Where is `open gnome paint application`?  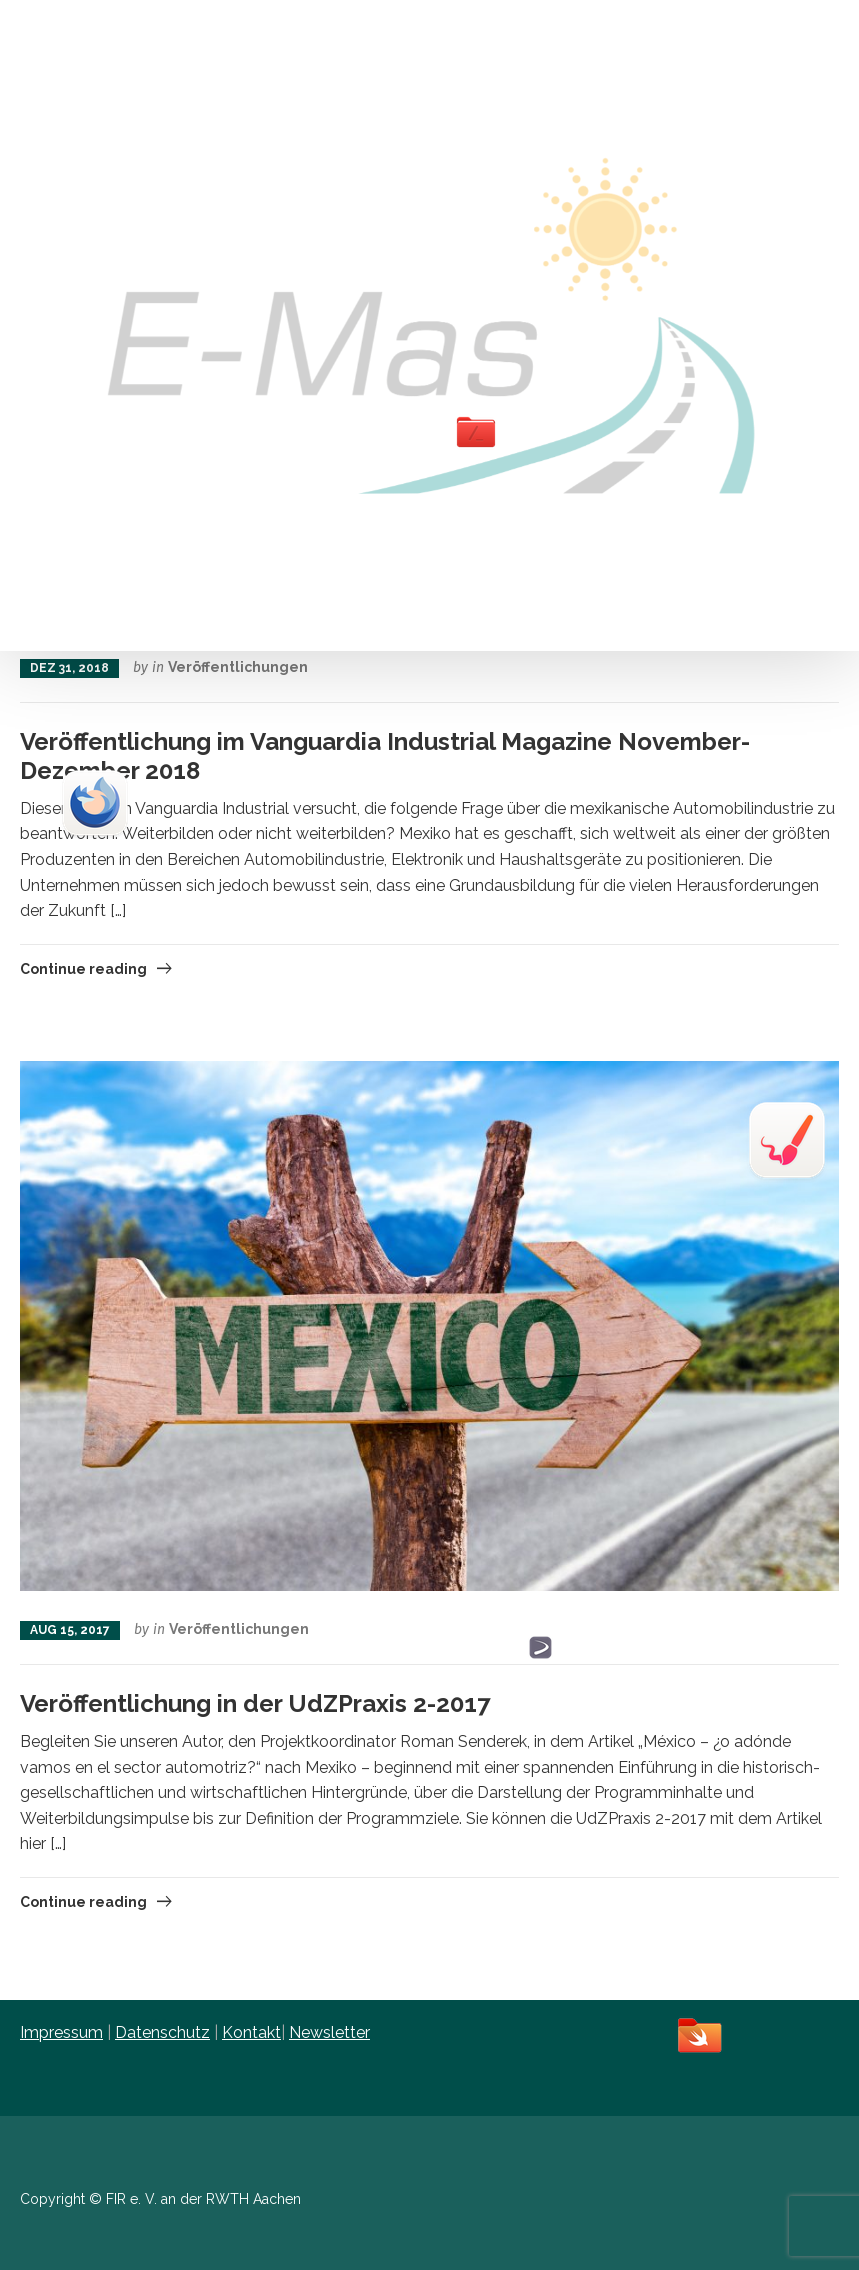 open gnome paint application is located at coordinates (787, 1140).